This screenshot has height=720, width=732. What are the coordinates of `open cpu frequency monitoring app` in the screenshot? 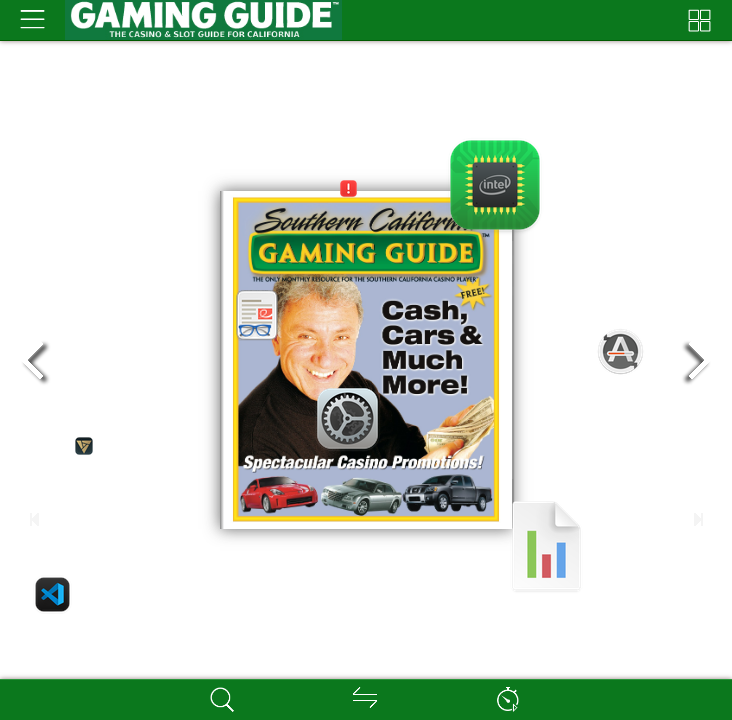 It's located at (495, 185).